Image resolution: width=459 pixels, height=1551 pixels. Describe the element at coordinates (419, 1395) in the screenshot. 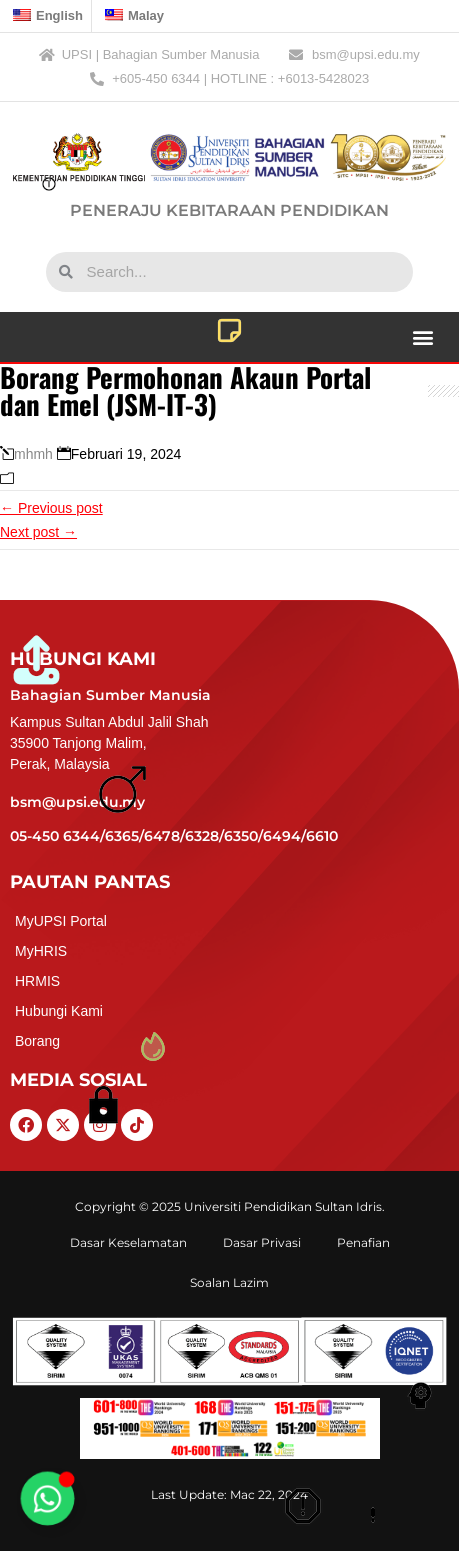

I see `access mental health or mindfulness features` at that location.